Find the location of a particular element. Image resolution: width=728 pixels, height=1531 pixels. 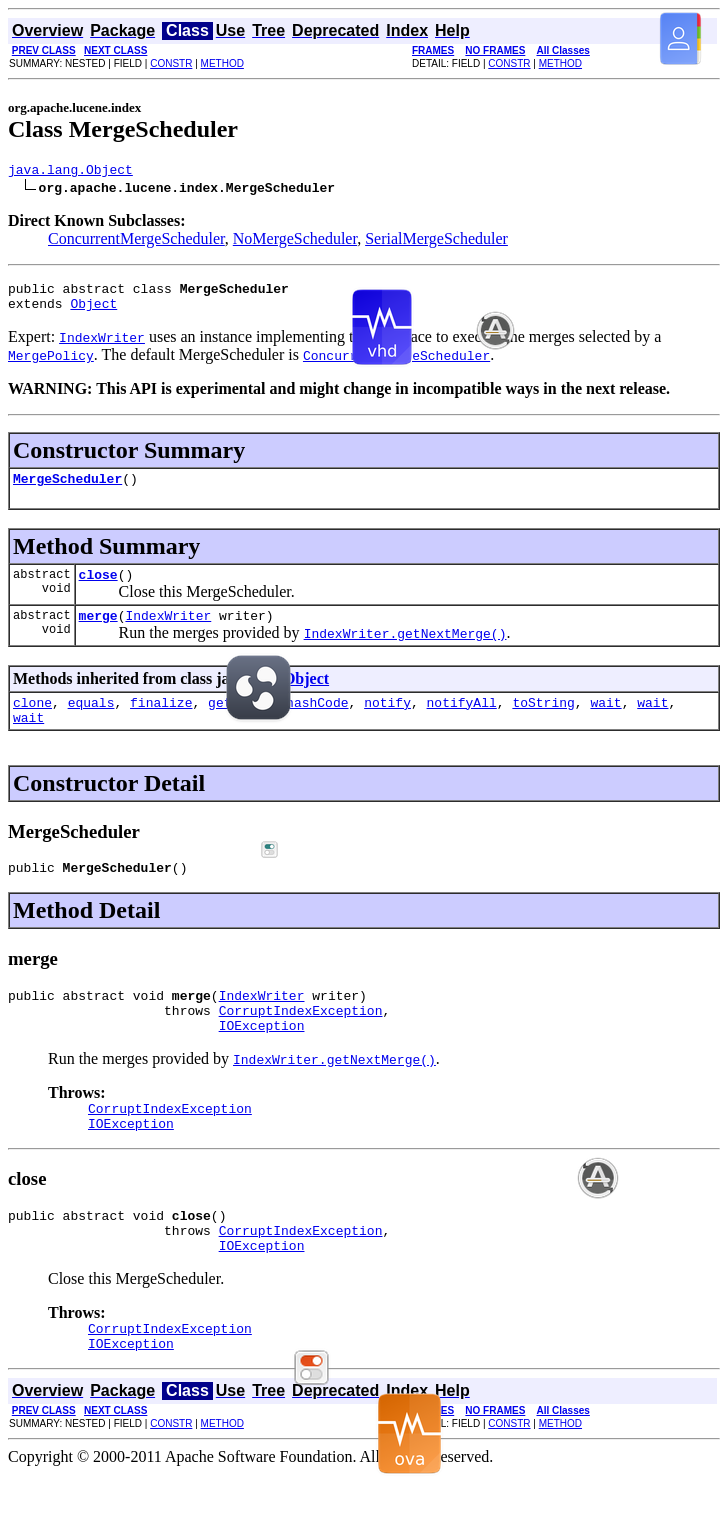

open desktop preferences or settings is located at coordinates (269, 849).